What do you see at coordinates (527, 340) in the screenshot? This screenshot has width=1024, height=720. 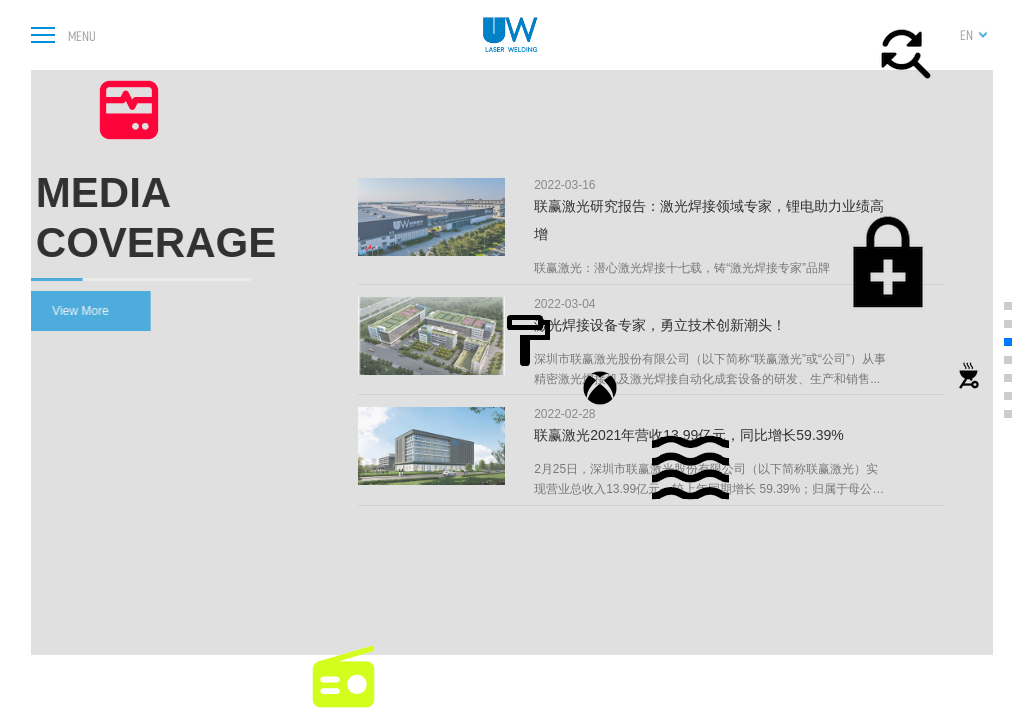 I see `apply formatting style to selected content` at bounding box center [527, 340].